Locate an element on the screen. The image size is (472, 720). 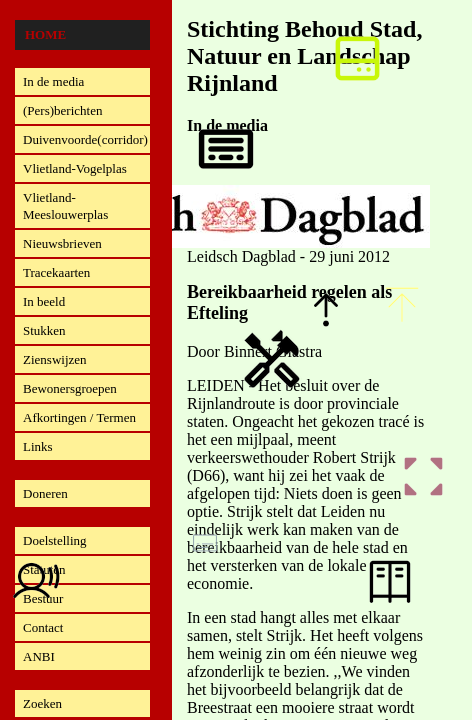
access hard drive or storage settings is located at coordinates (357, 58).